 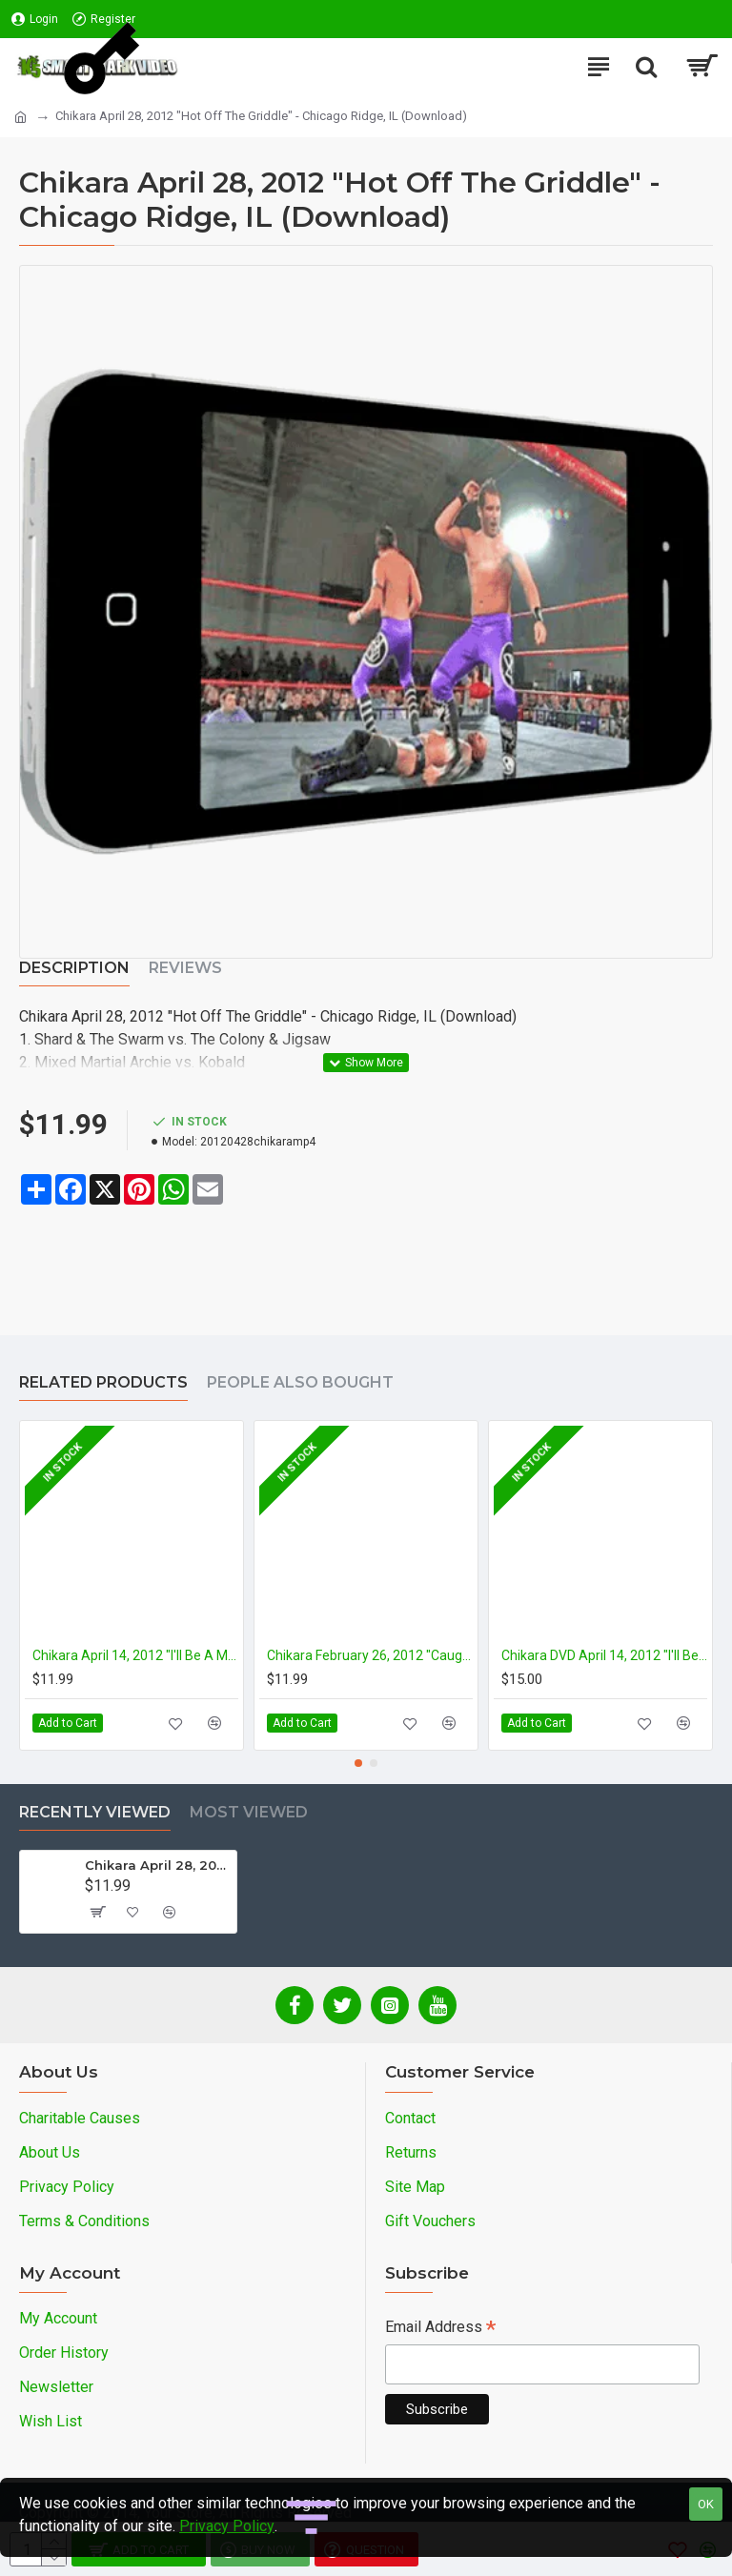 I want to click on access password or security settings, so click(x=101, y=56).